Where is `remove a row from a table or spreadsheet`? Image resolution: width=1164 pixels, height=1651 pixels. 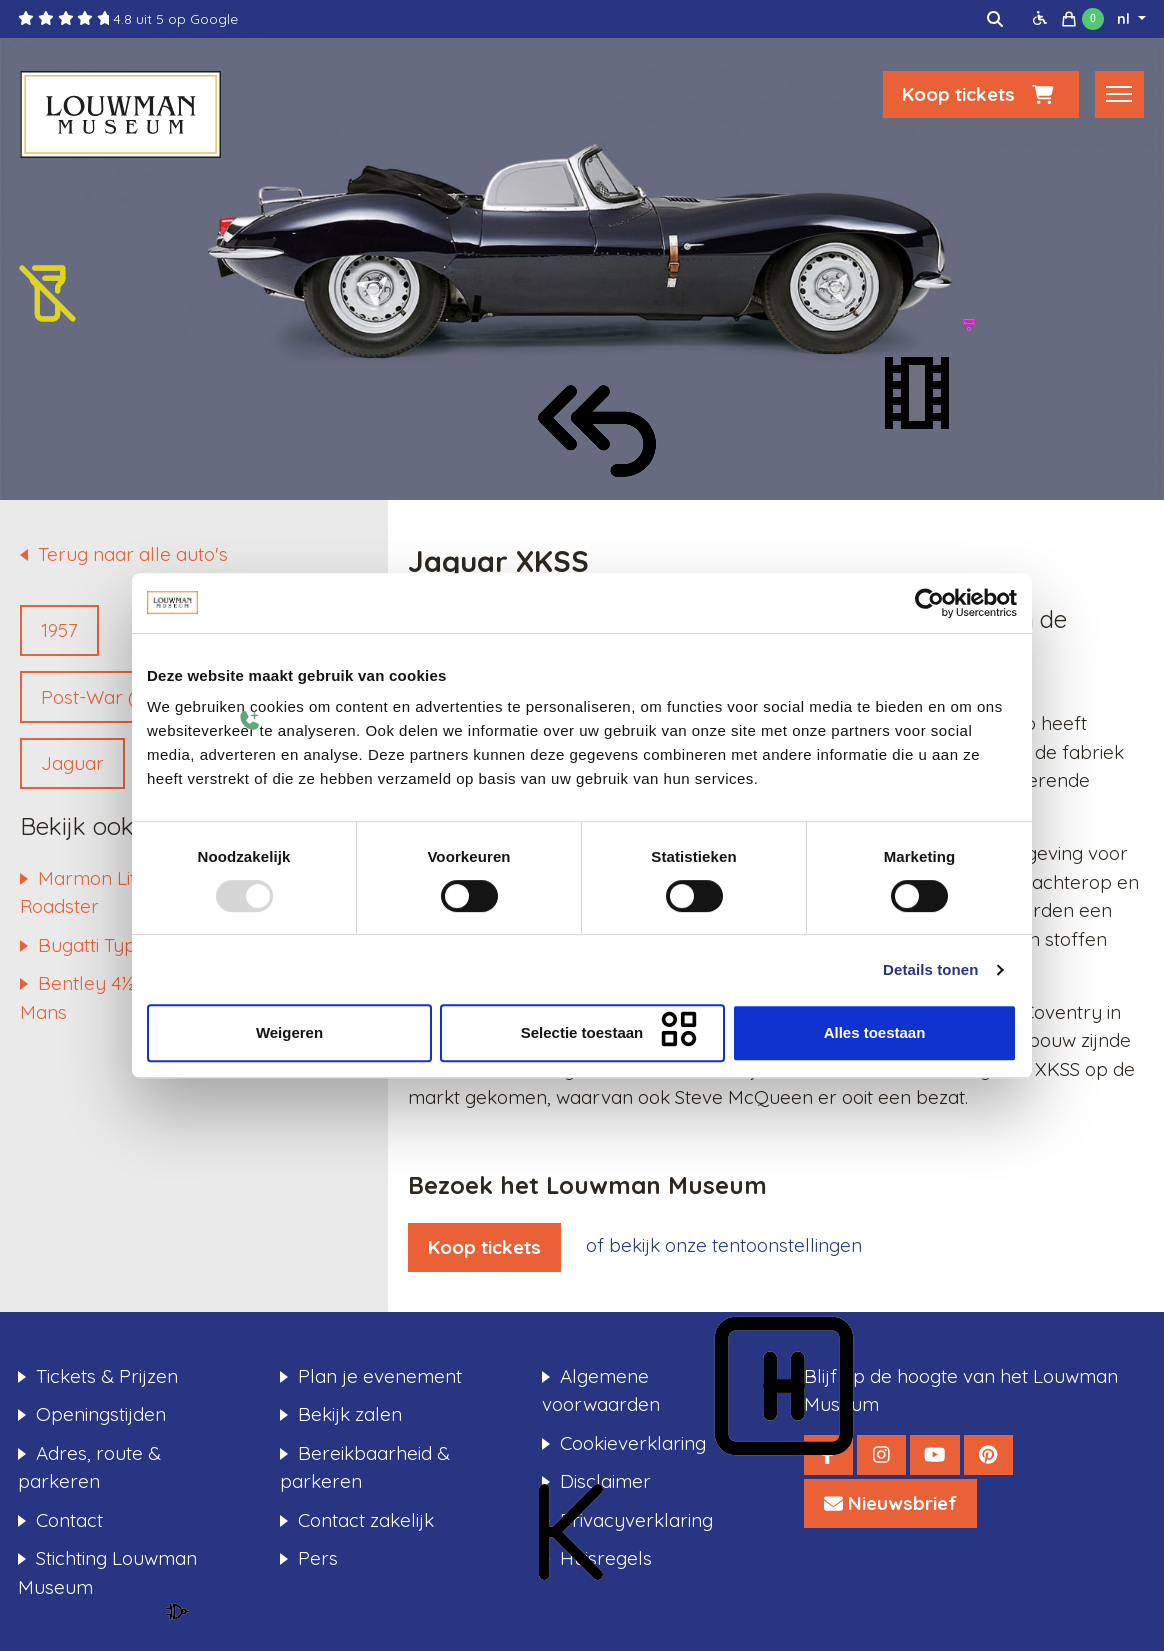 remove a row from a table or spreadsheet is located at coordinates (969, 325).